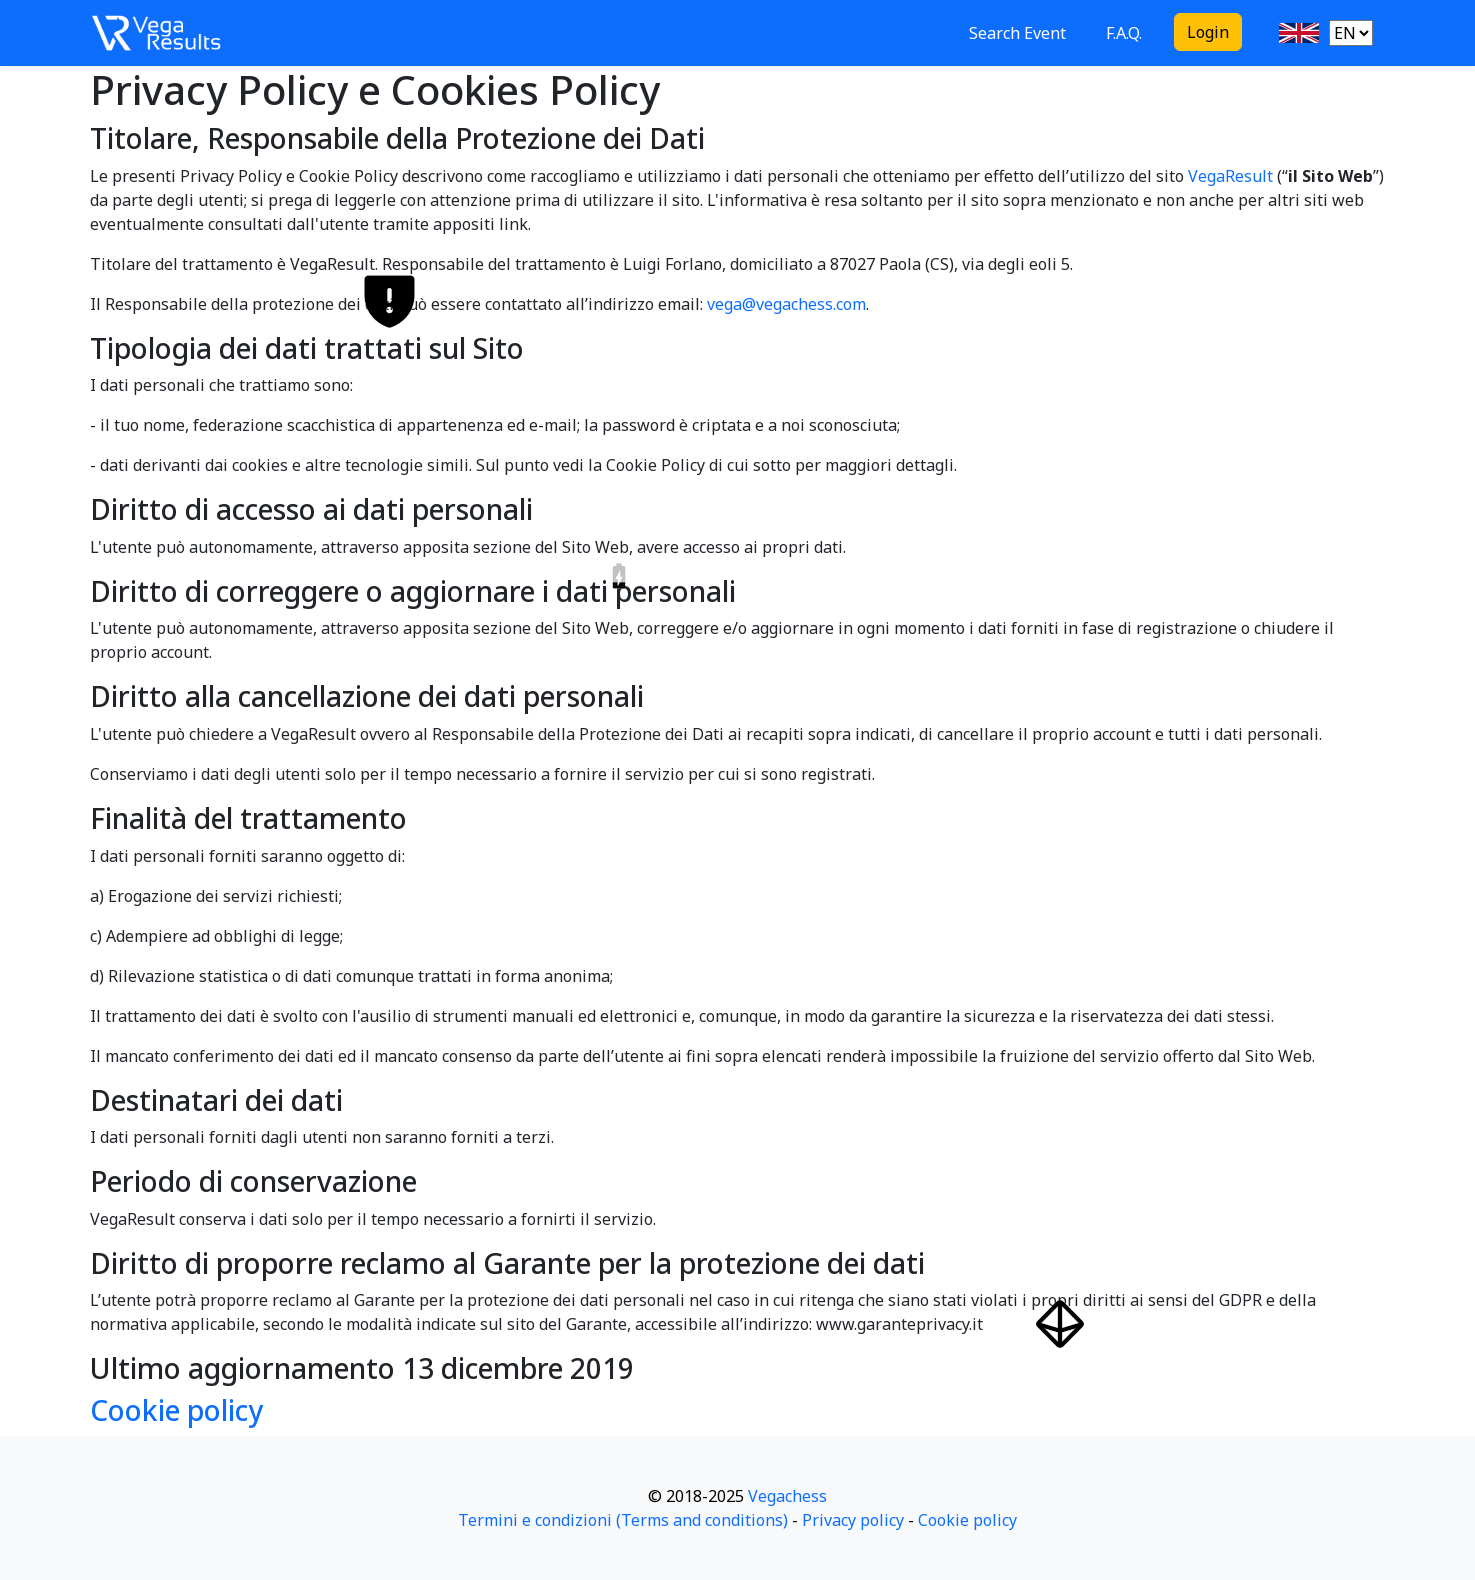  I want to click on indicates battery is charging at 20% capacity, so click(619, 576).